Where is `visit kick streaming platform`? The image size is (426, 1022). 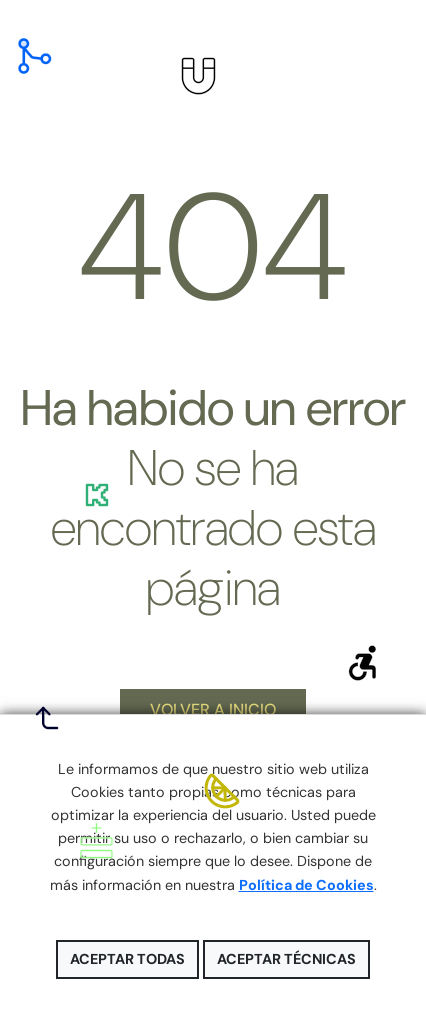
visit kick streaming platform is located at coordinates (97, 495).